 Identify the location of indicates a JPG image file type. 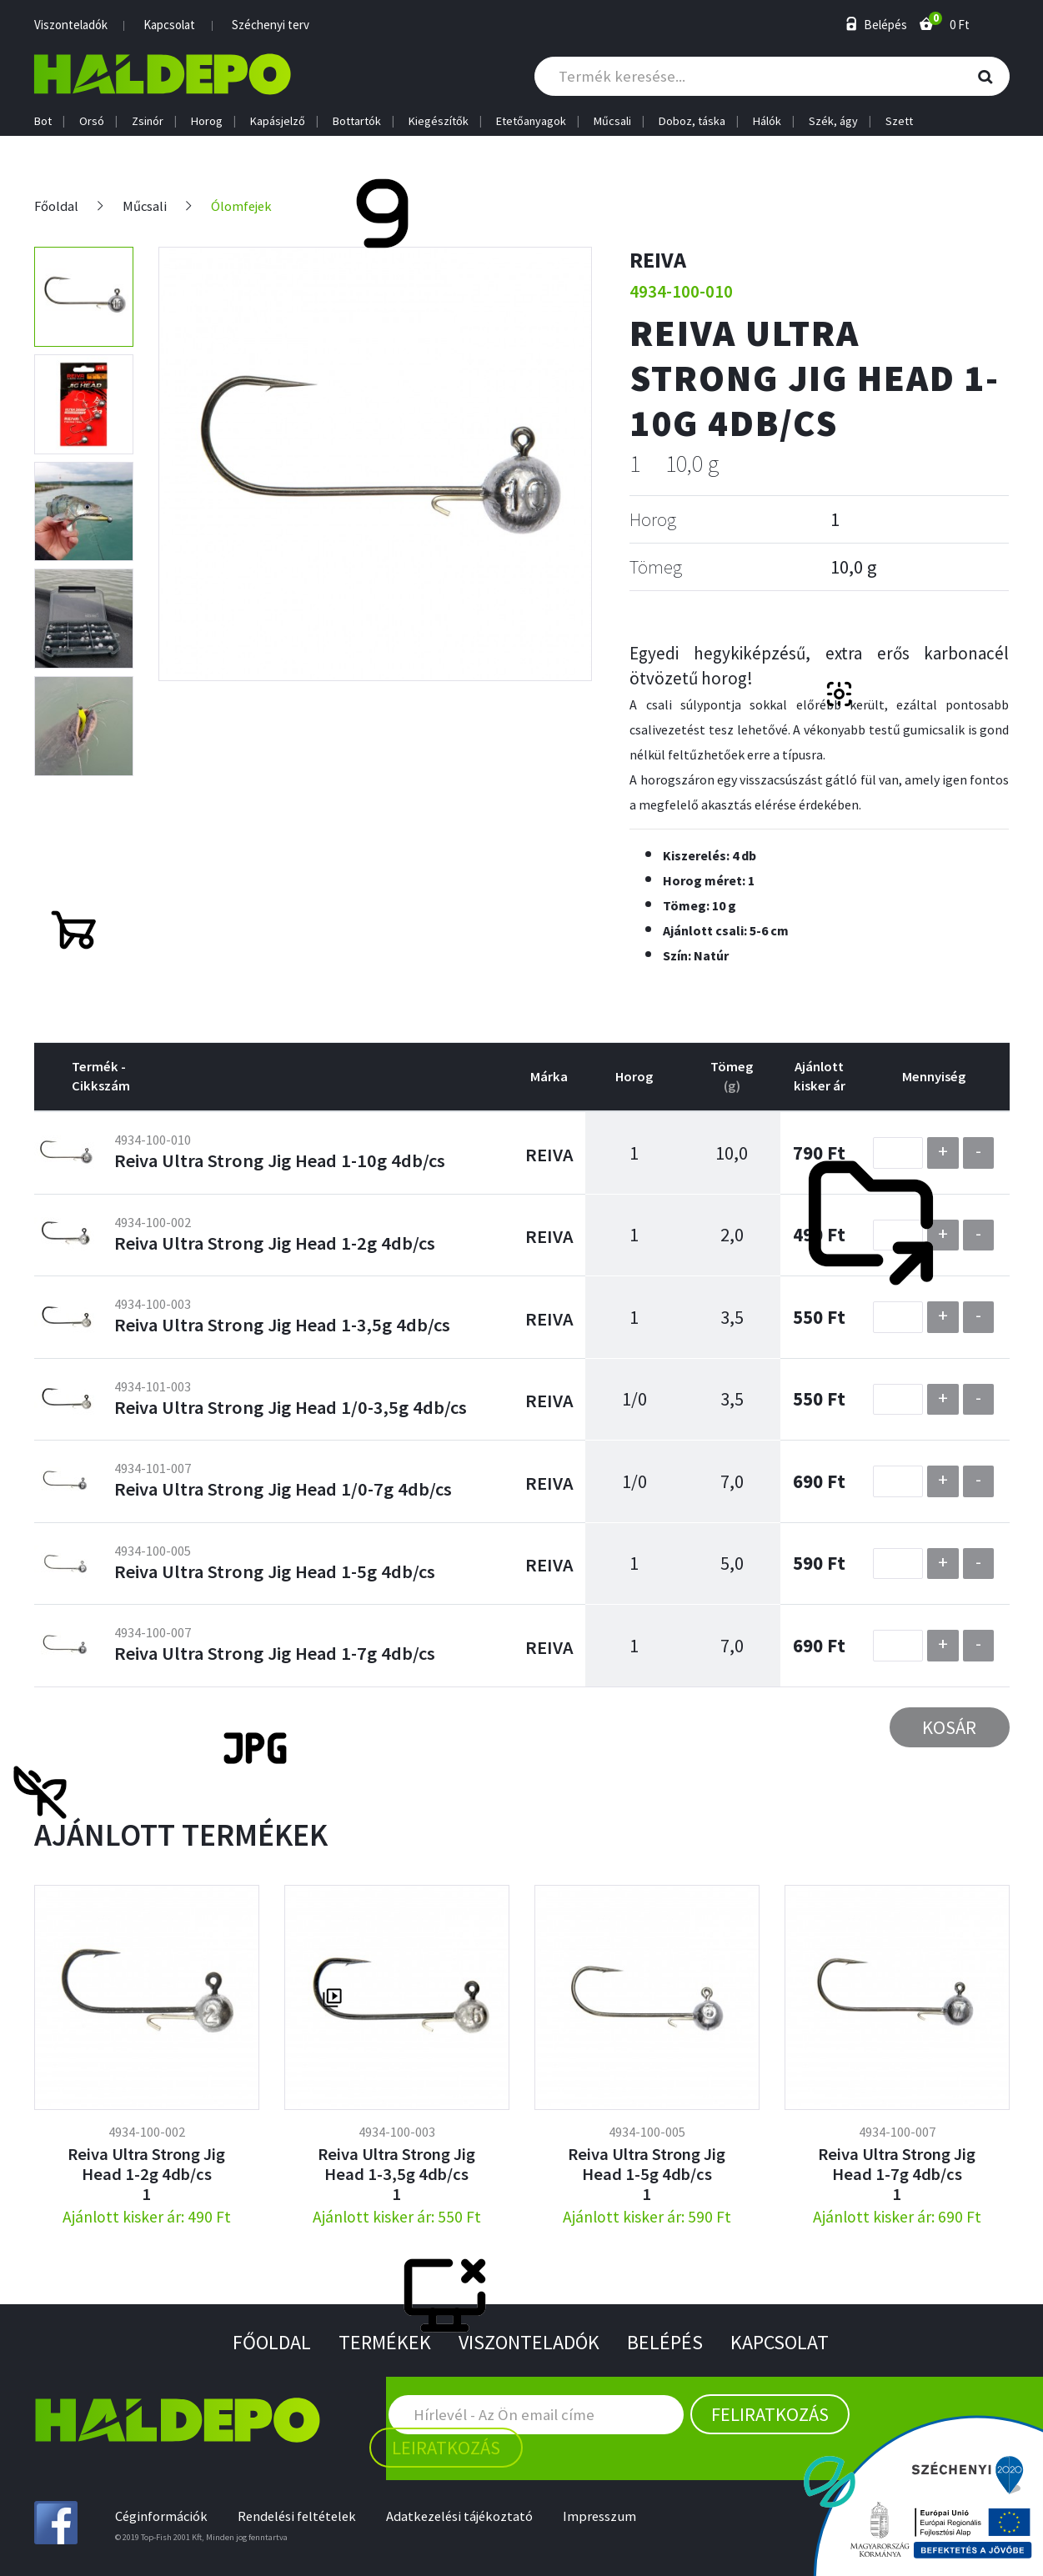
(255, 1748).